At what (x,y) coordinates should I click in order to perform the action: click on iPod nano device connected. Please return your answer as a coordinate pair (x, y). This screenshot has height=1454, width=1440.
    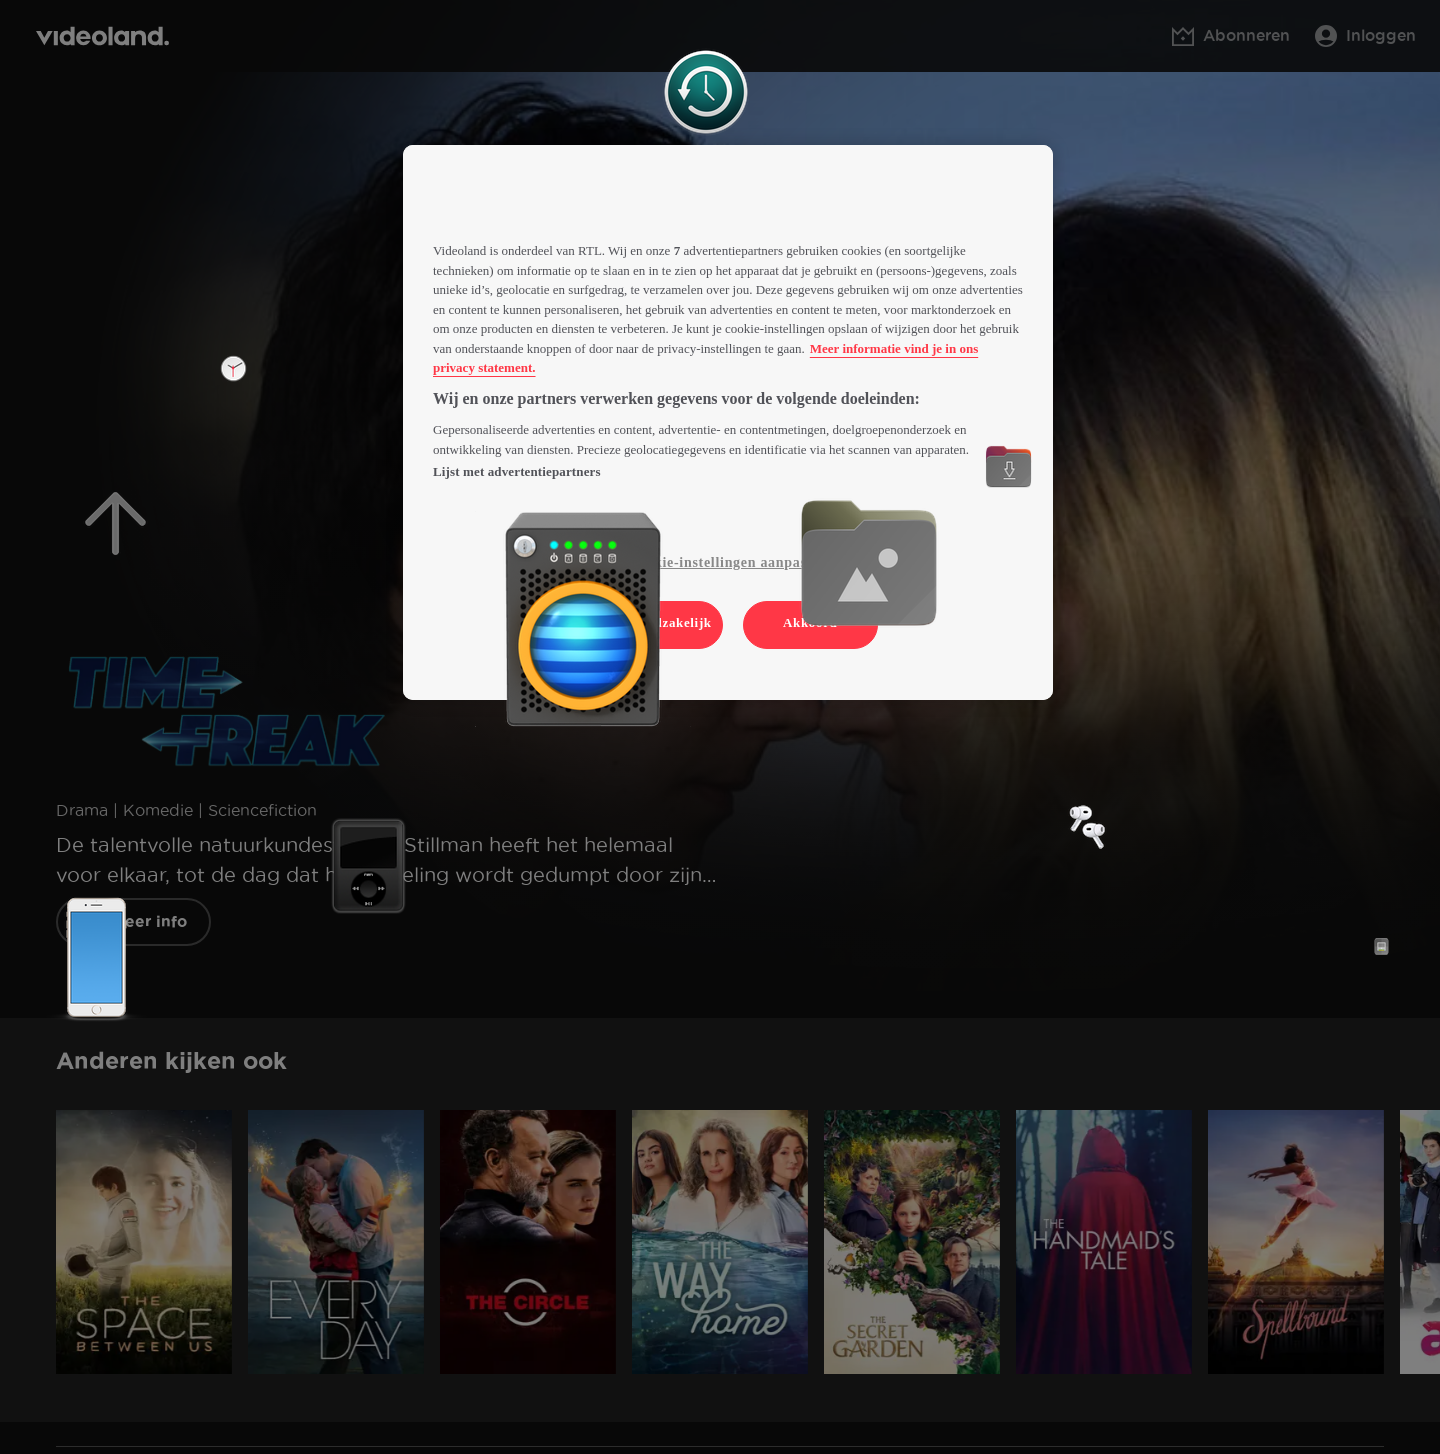
    Looking at the image, I should click on (368, 844).